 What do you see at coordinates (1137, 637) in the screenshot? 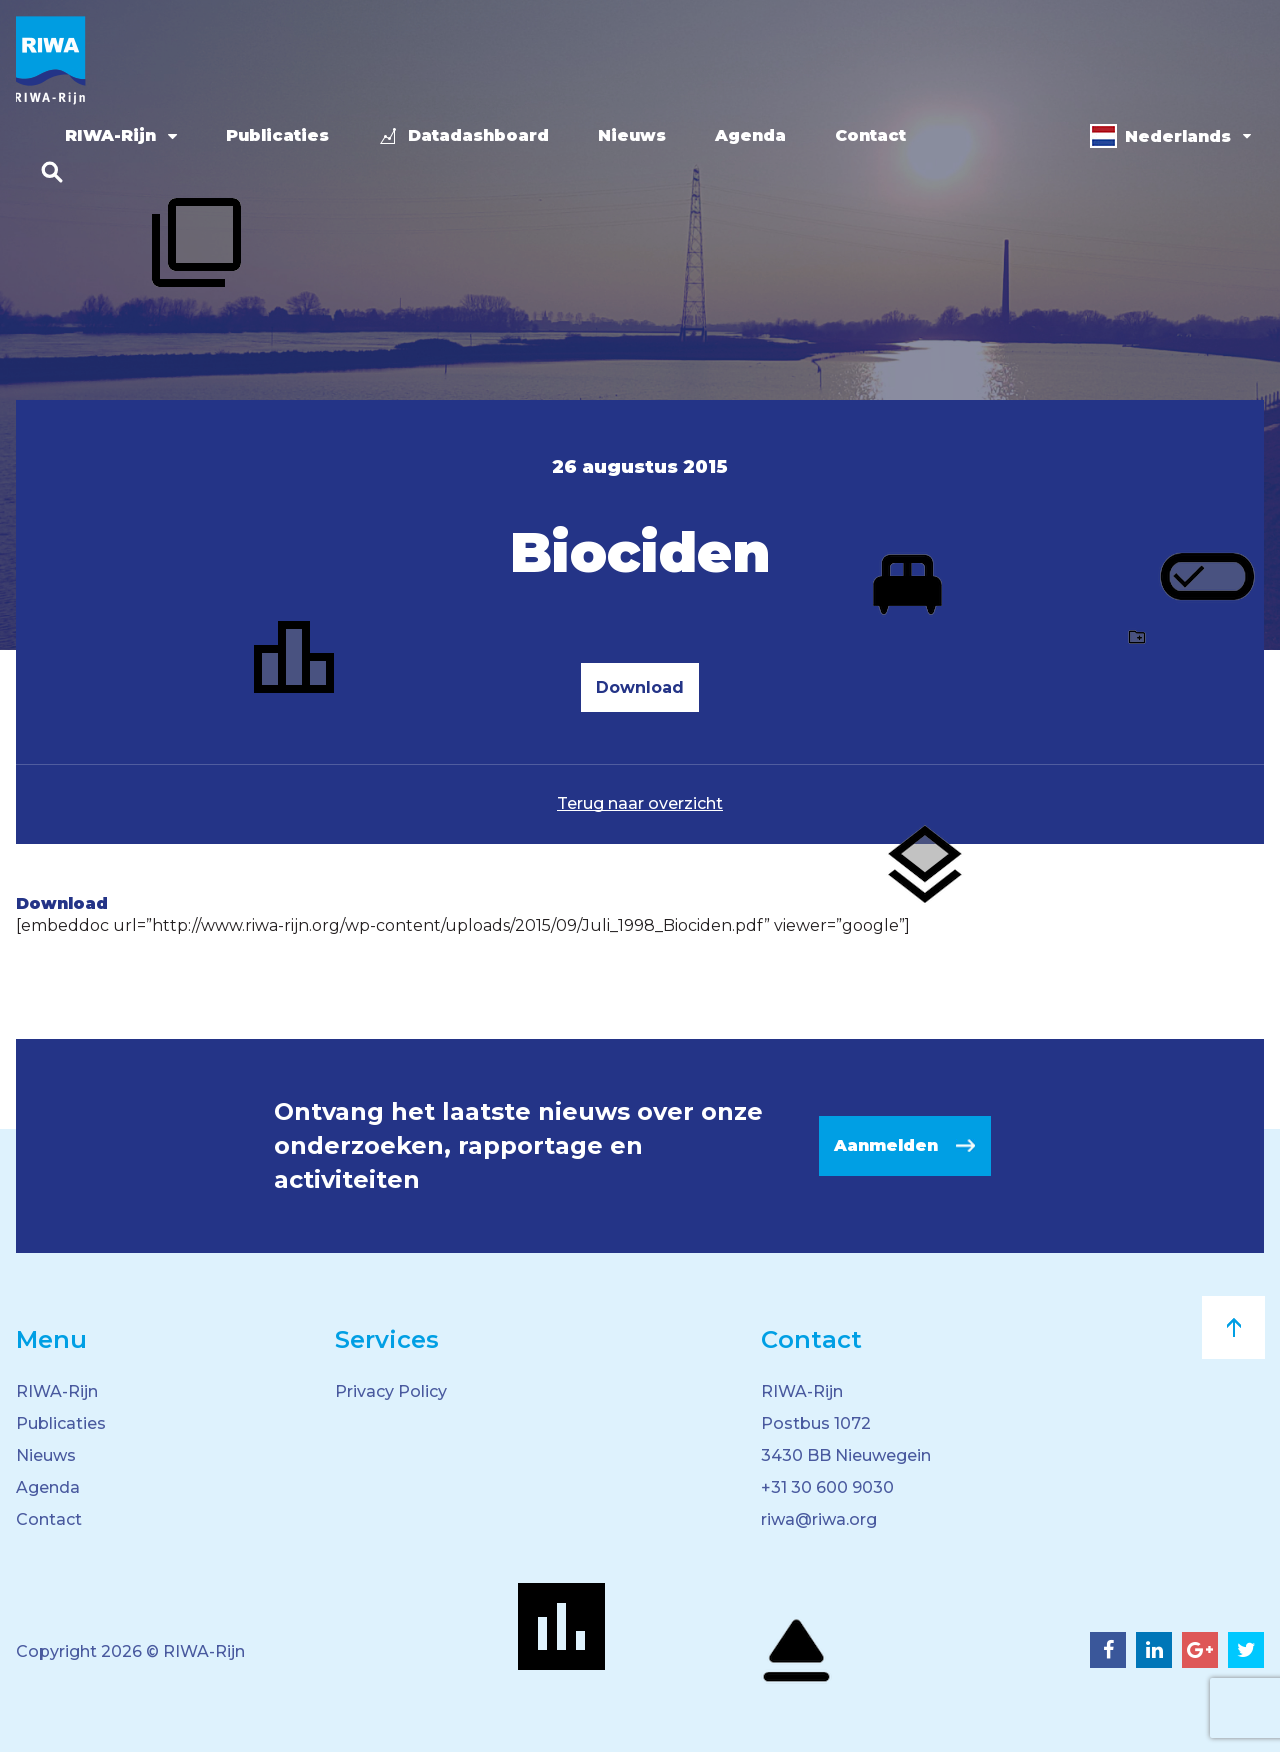
I see `create a new folder` at bounding box center [1137, 637].